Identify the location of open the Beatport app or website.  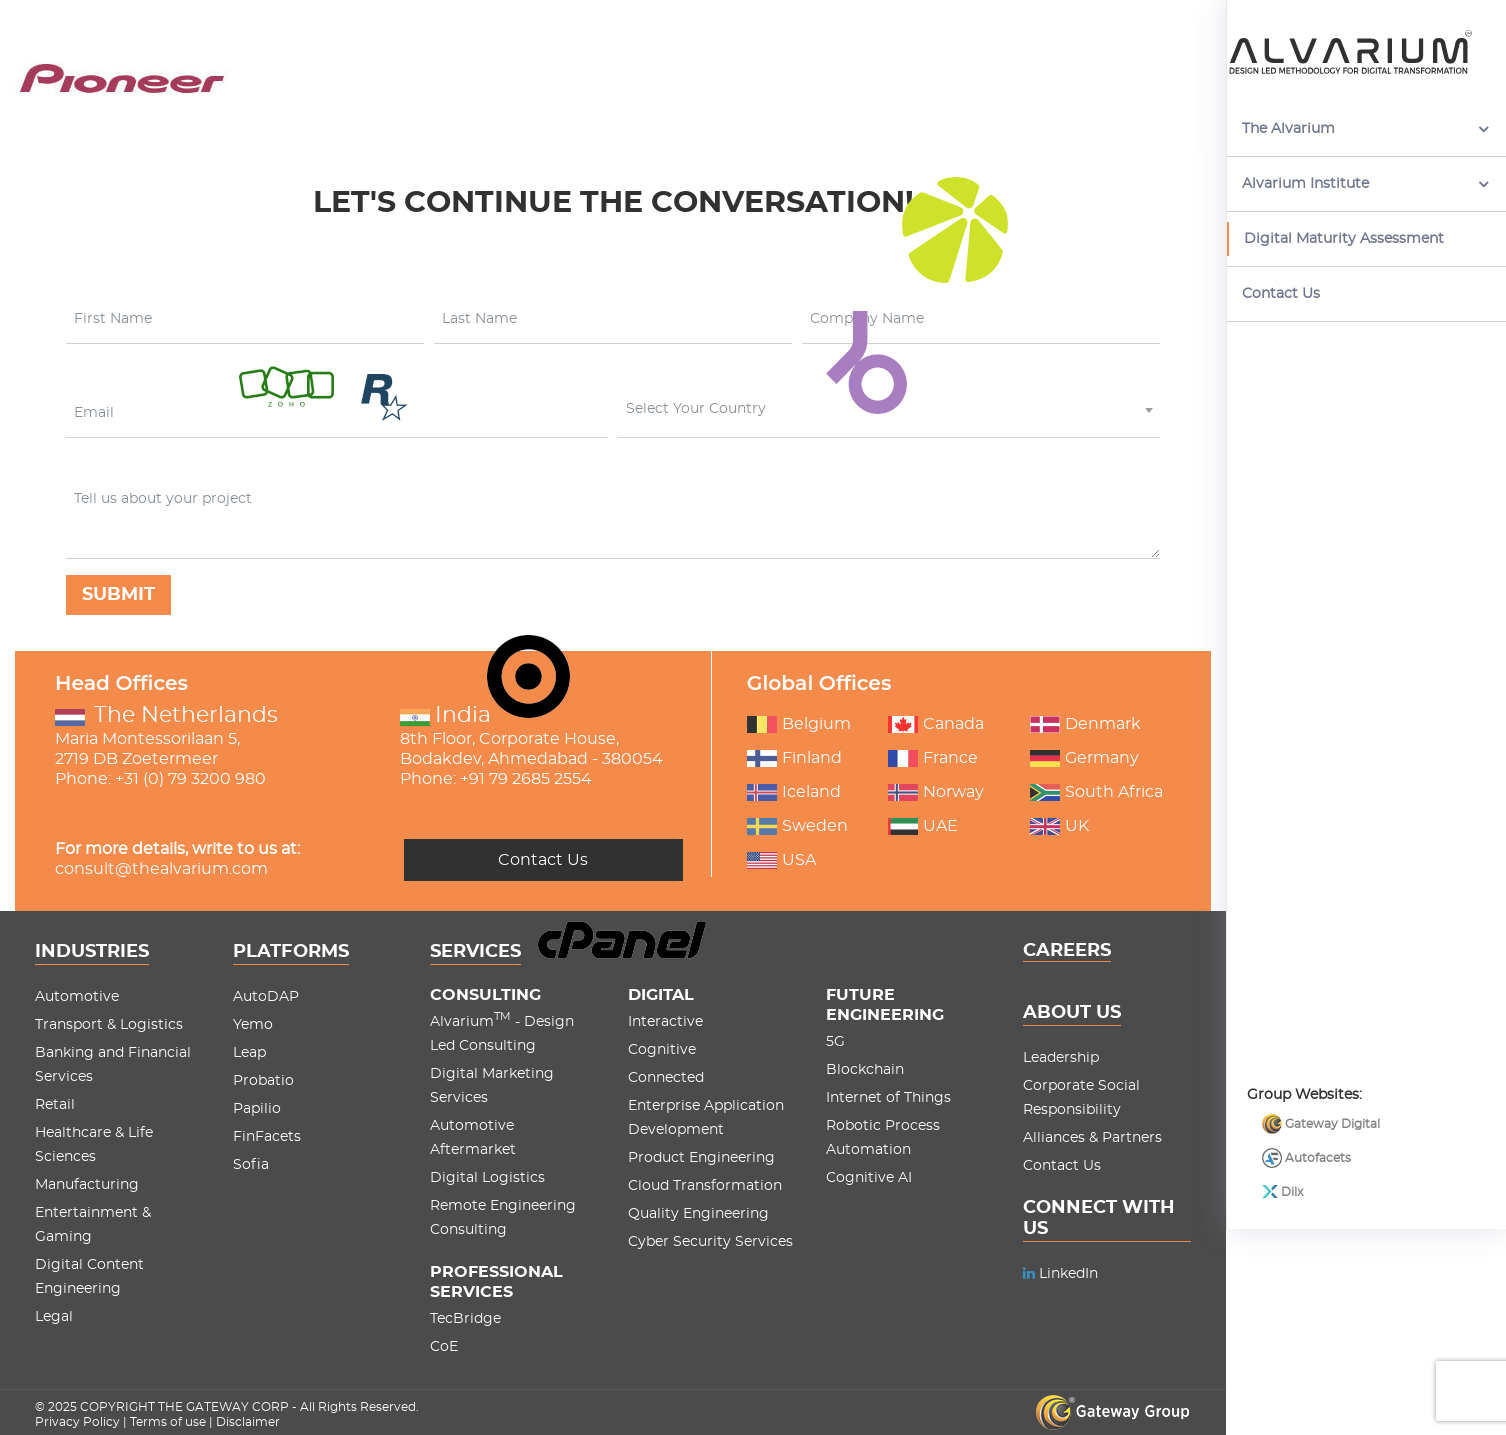
(866, 362).